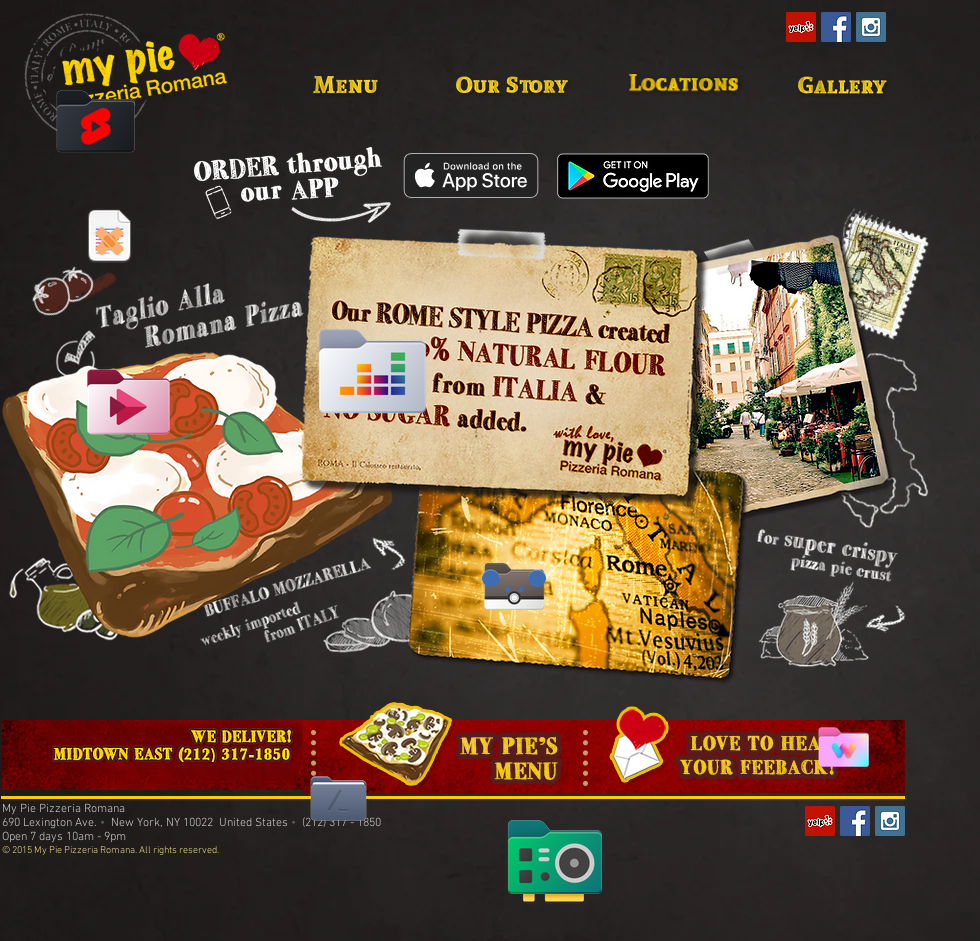  What do you see at coordinates (338, 798) in the screenshot?
I see `access the root directory` at bounding box center [338, 798].